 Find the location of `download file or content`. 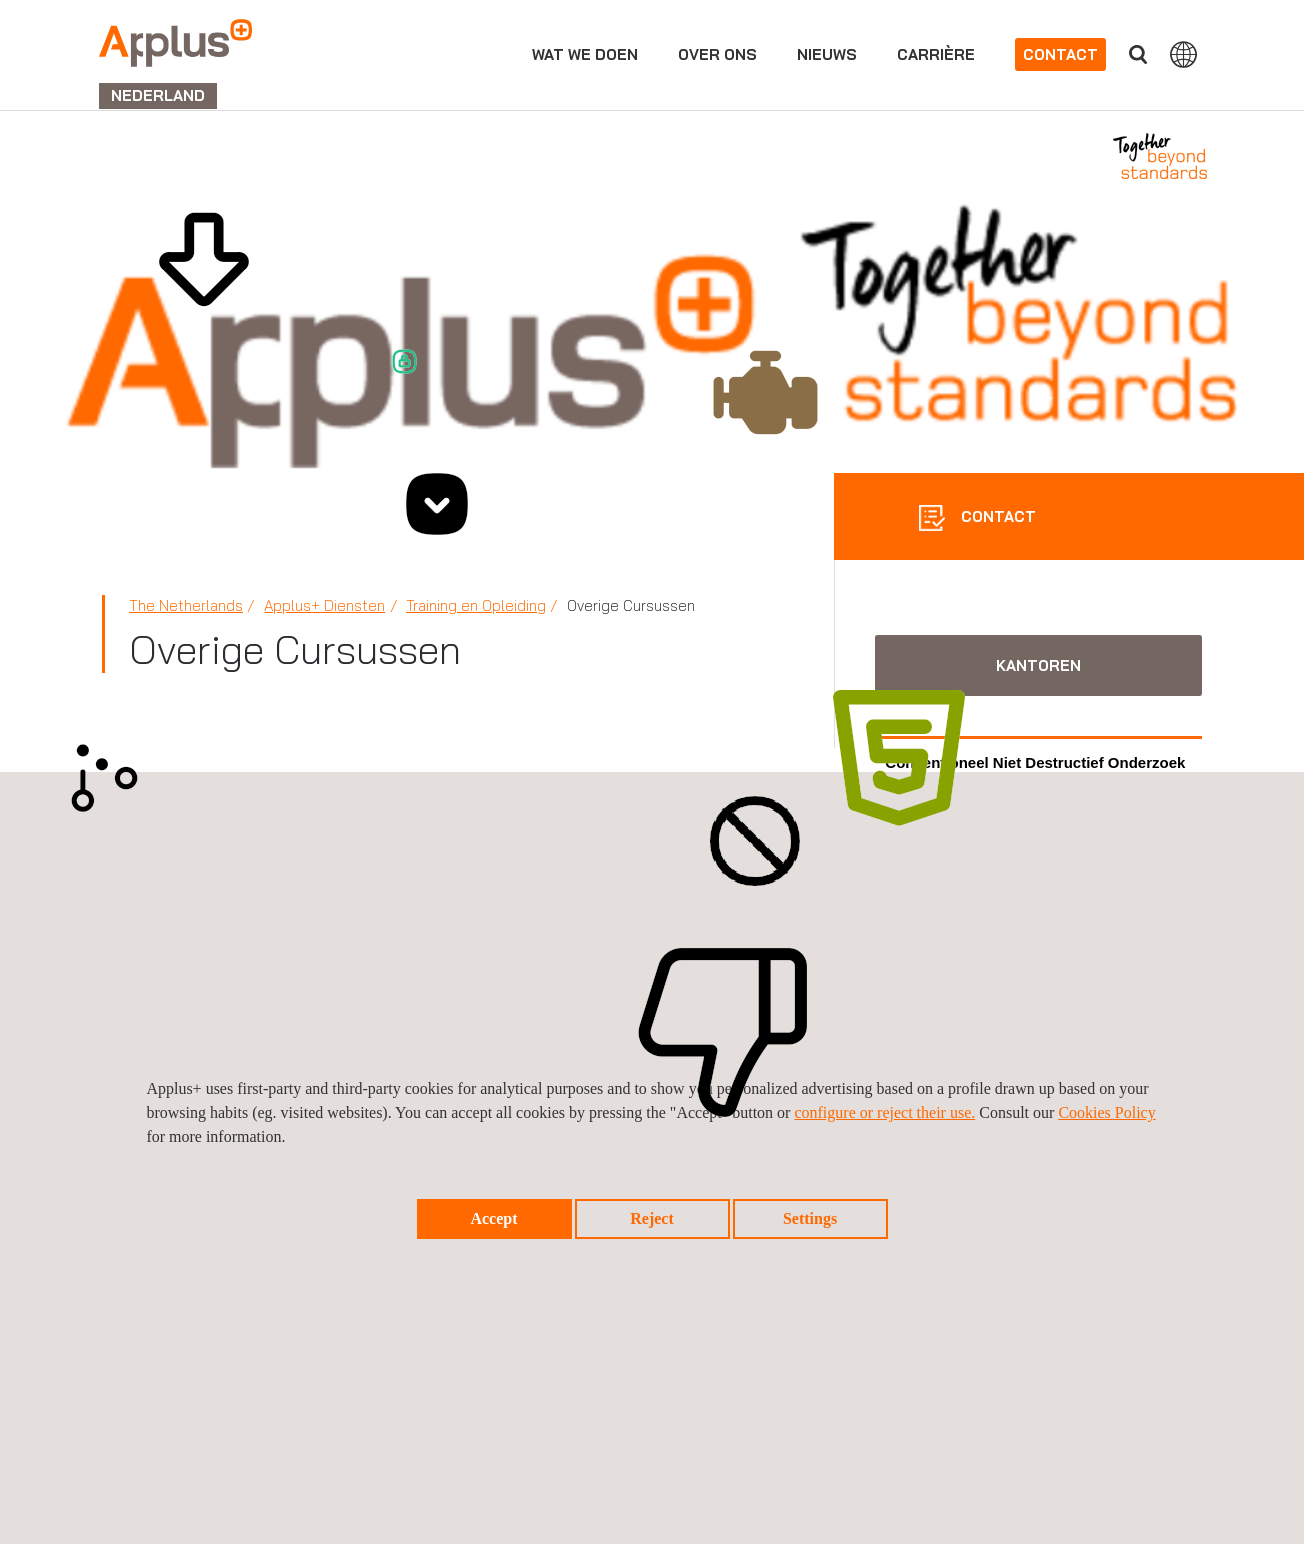

download file or content is located at coordinates (204, 257).